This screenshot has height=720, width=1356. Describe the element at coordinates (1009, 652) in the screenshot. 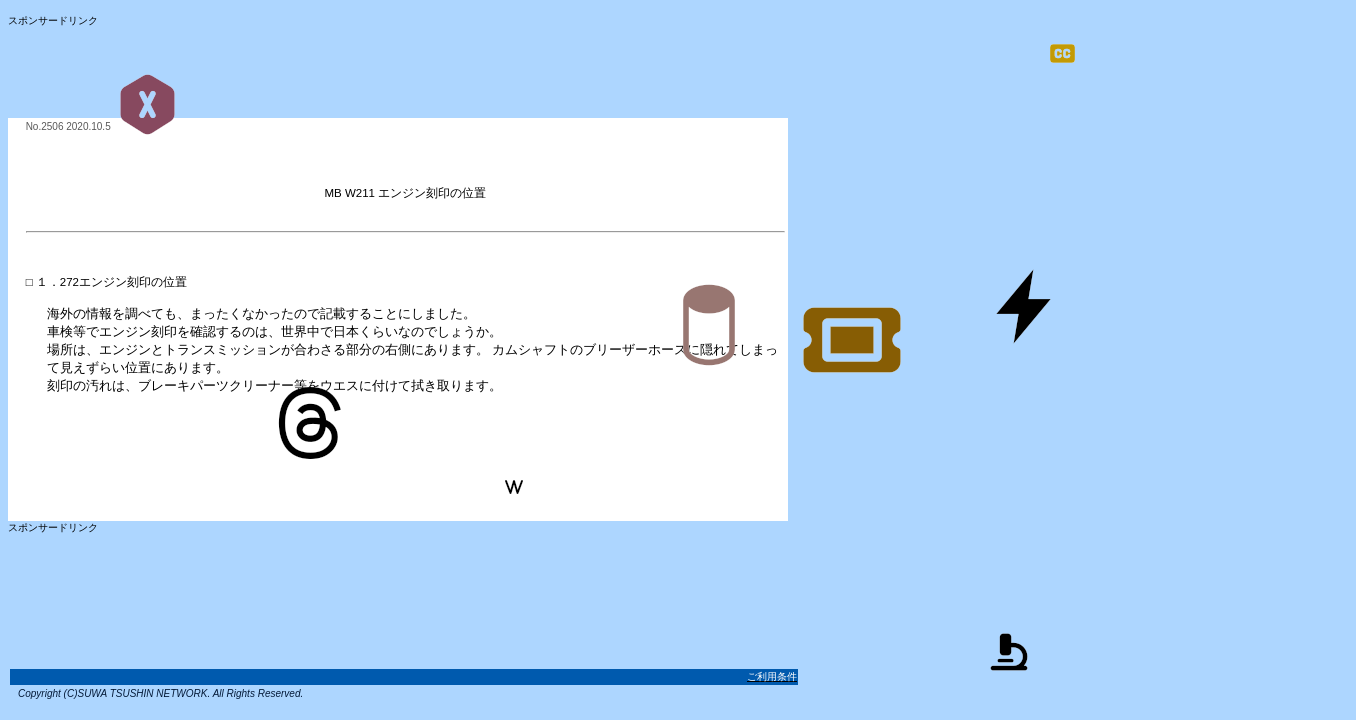

I see `access scientific or laboratory tools` at that location.